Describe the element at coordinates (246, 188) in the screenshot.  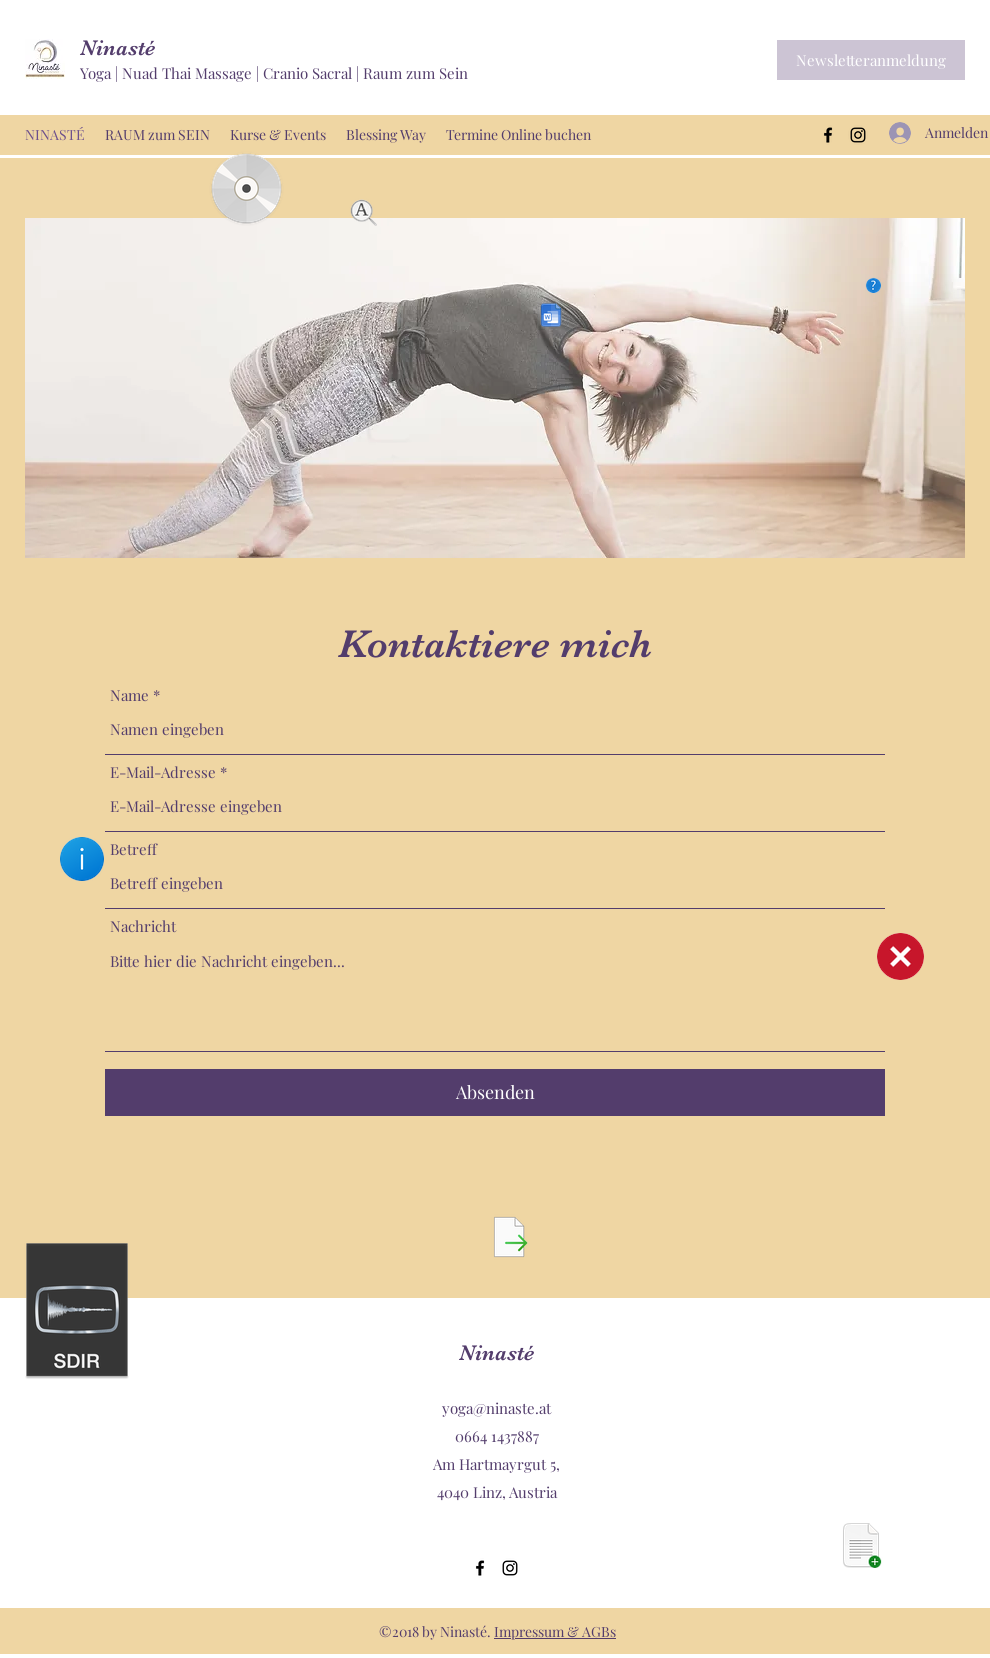
I see `unmount or eject a CD/DVD writer drive` at that location.